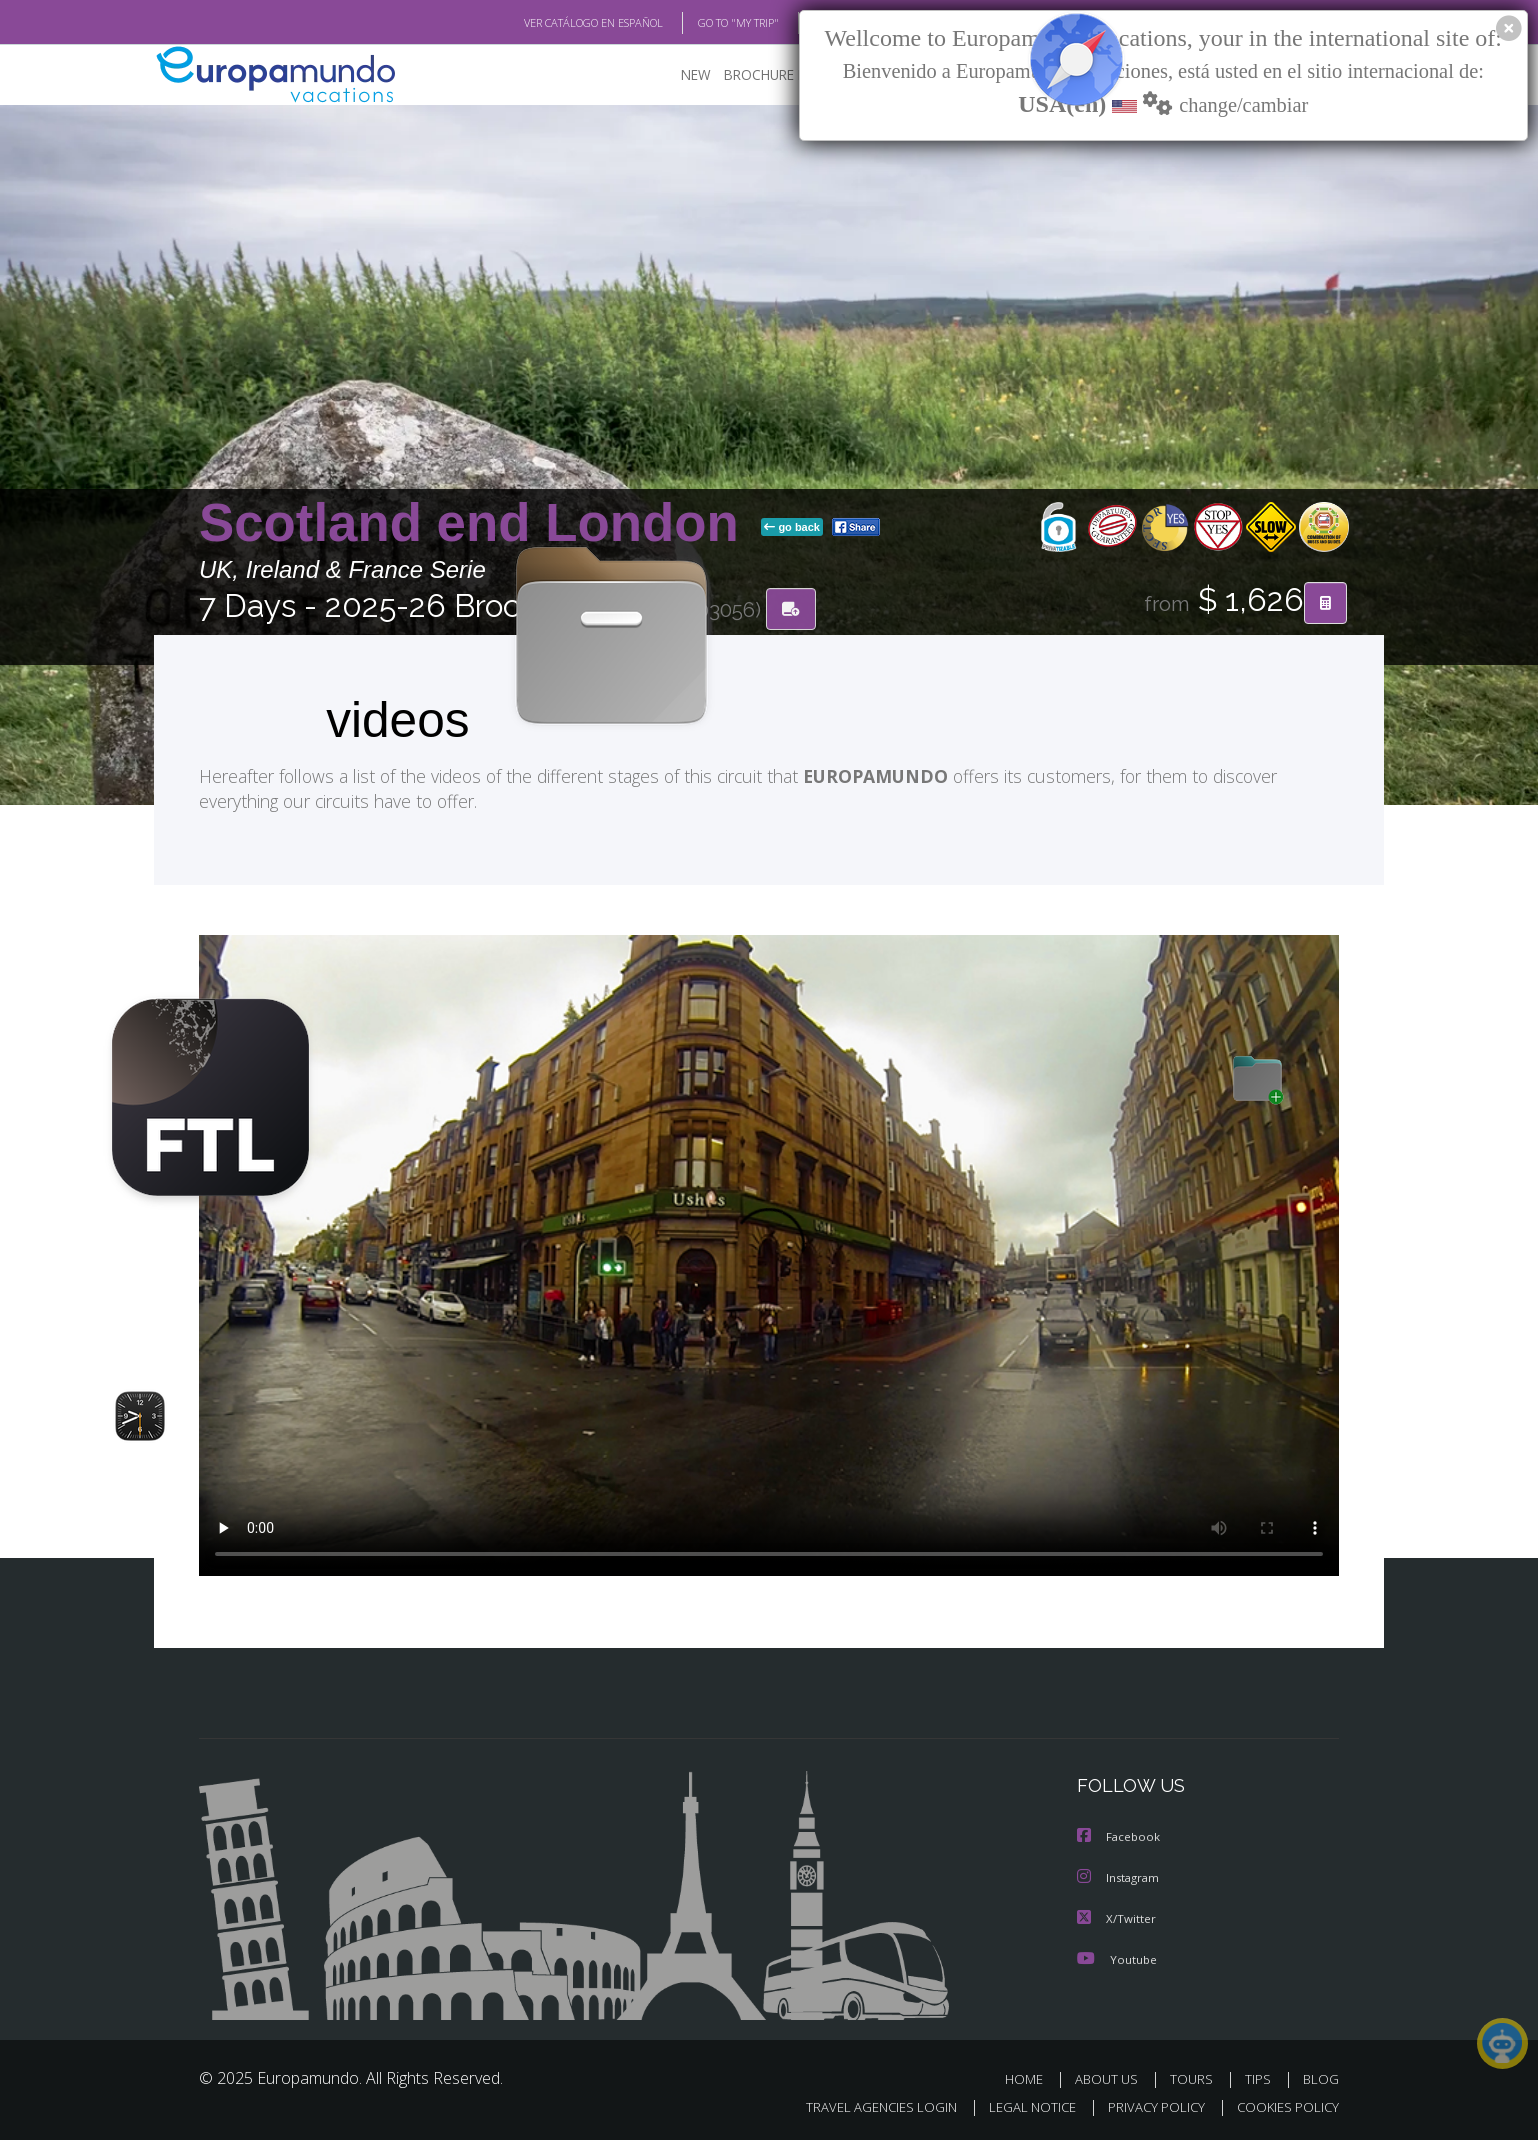 This screenshot has height=2140, width=1538. Describe the element at coordinates (210, 1097) in the screenshot. I see `launch FTL: Faster Than Light game` at that location.